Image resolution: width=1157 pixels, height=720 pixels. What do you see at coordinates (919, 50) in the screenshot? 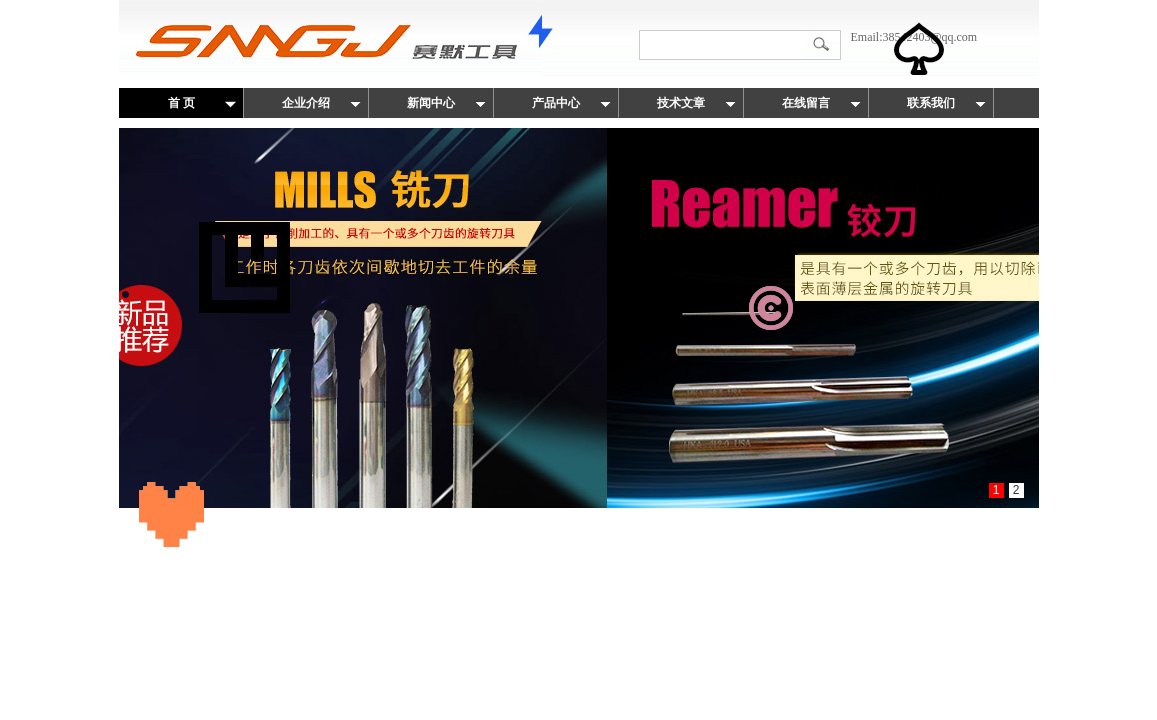
I see `spade suit symbol for card games` at bounding box center [919, 50].